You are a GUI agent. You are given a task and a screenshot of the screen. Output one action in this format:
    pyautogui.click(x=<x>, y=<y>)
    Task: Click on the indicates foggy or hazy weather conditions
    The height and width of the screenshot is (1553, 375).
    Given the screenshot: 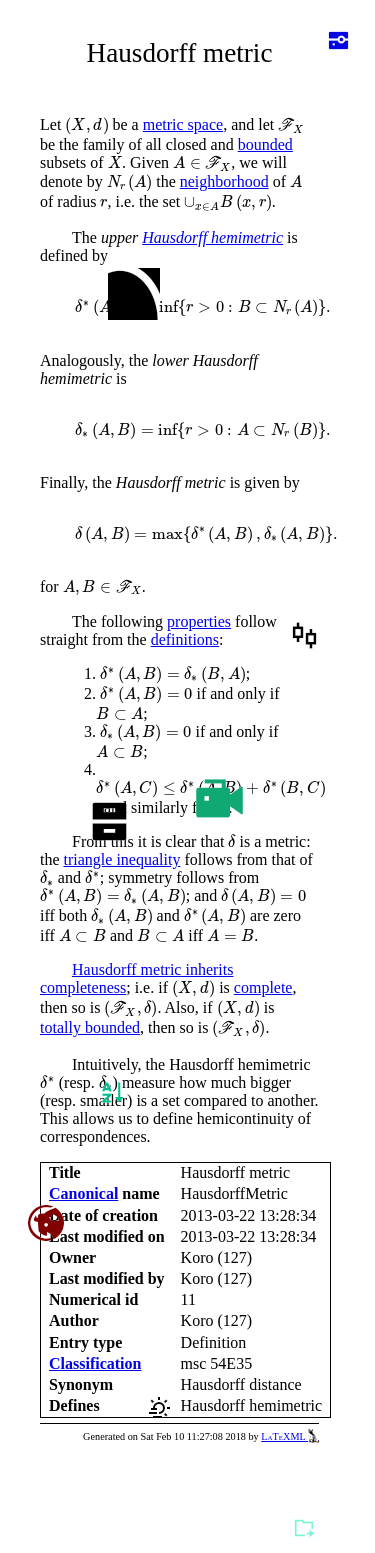 What is the action you would take?
    pyautogui.click(x=159, y=1408)
    